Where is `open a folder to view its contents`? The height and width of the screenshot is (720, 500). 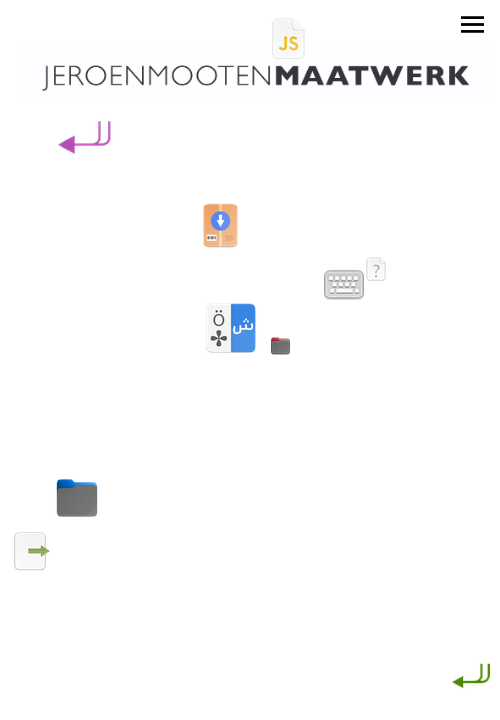 open a folder to view its contents is located at coordinates (77, 498).